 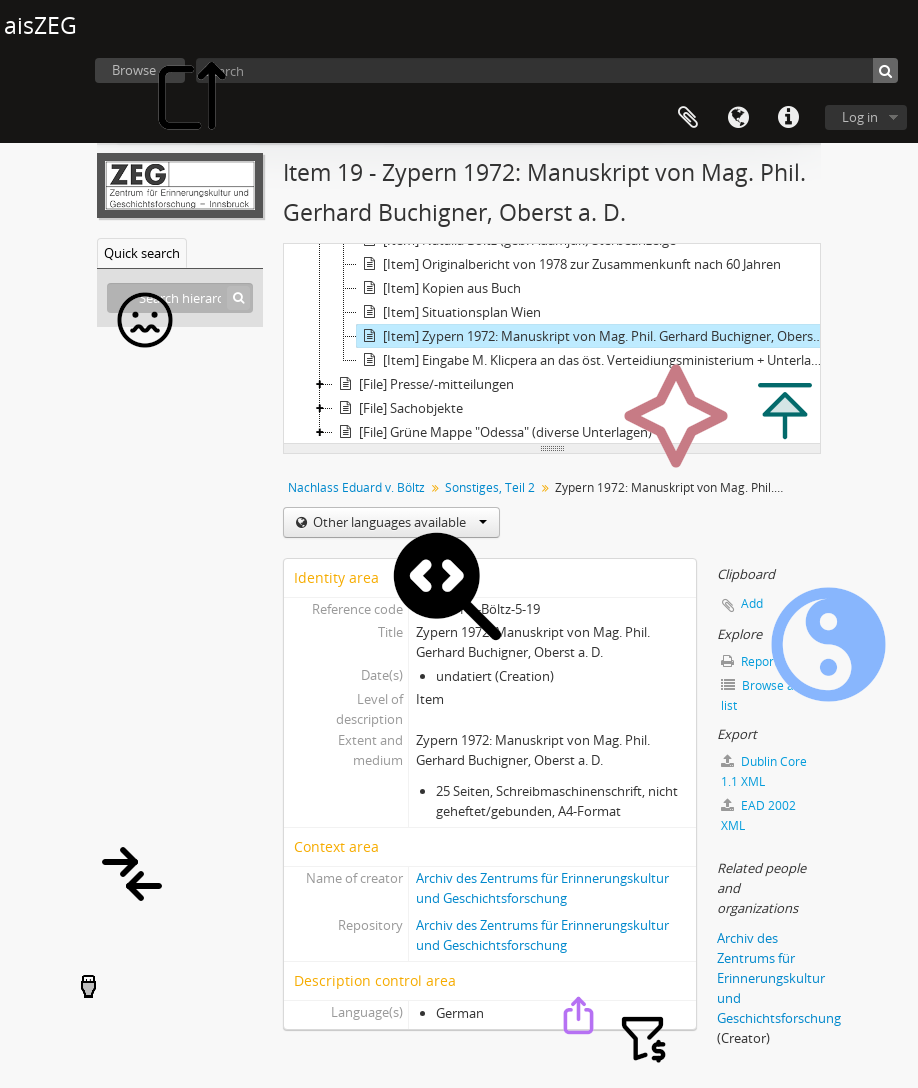 What do you see at coordinates (447, 586) in the screenshot?
I see `search or inspect code` at bounding box center [447, 586].